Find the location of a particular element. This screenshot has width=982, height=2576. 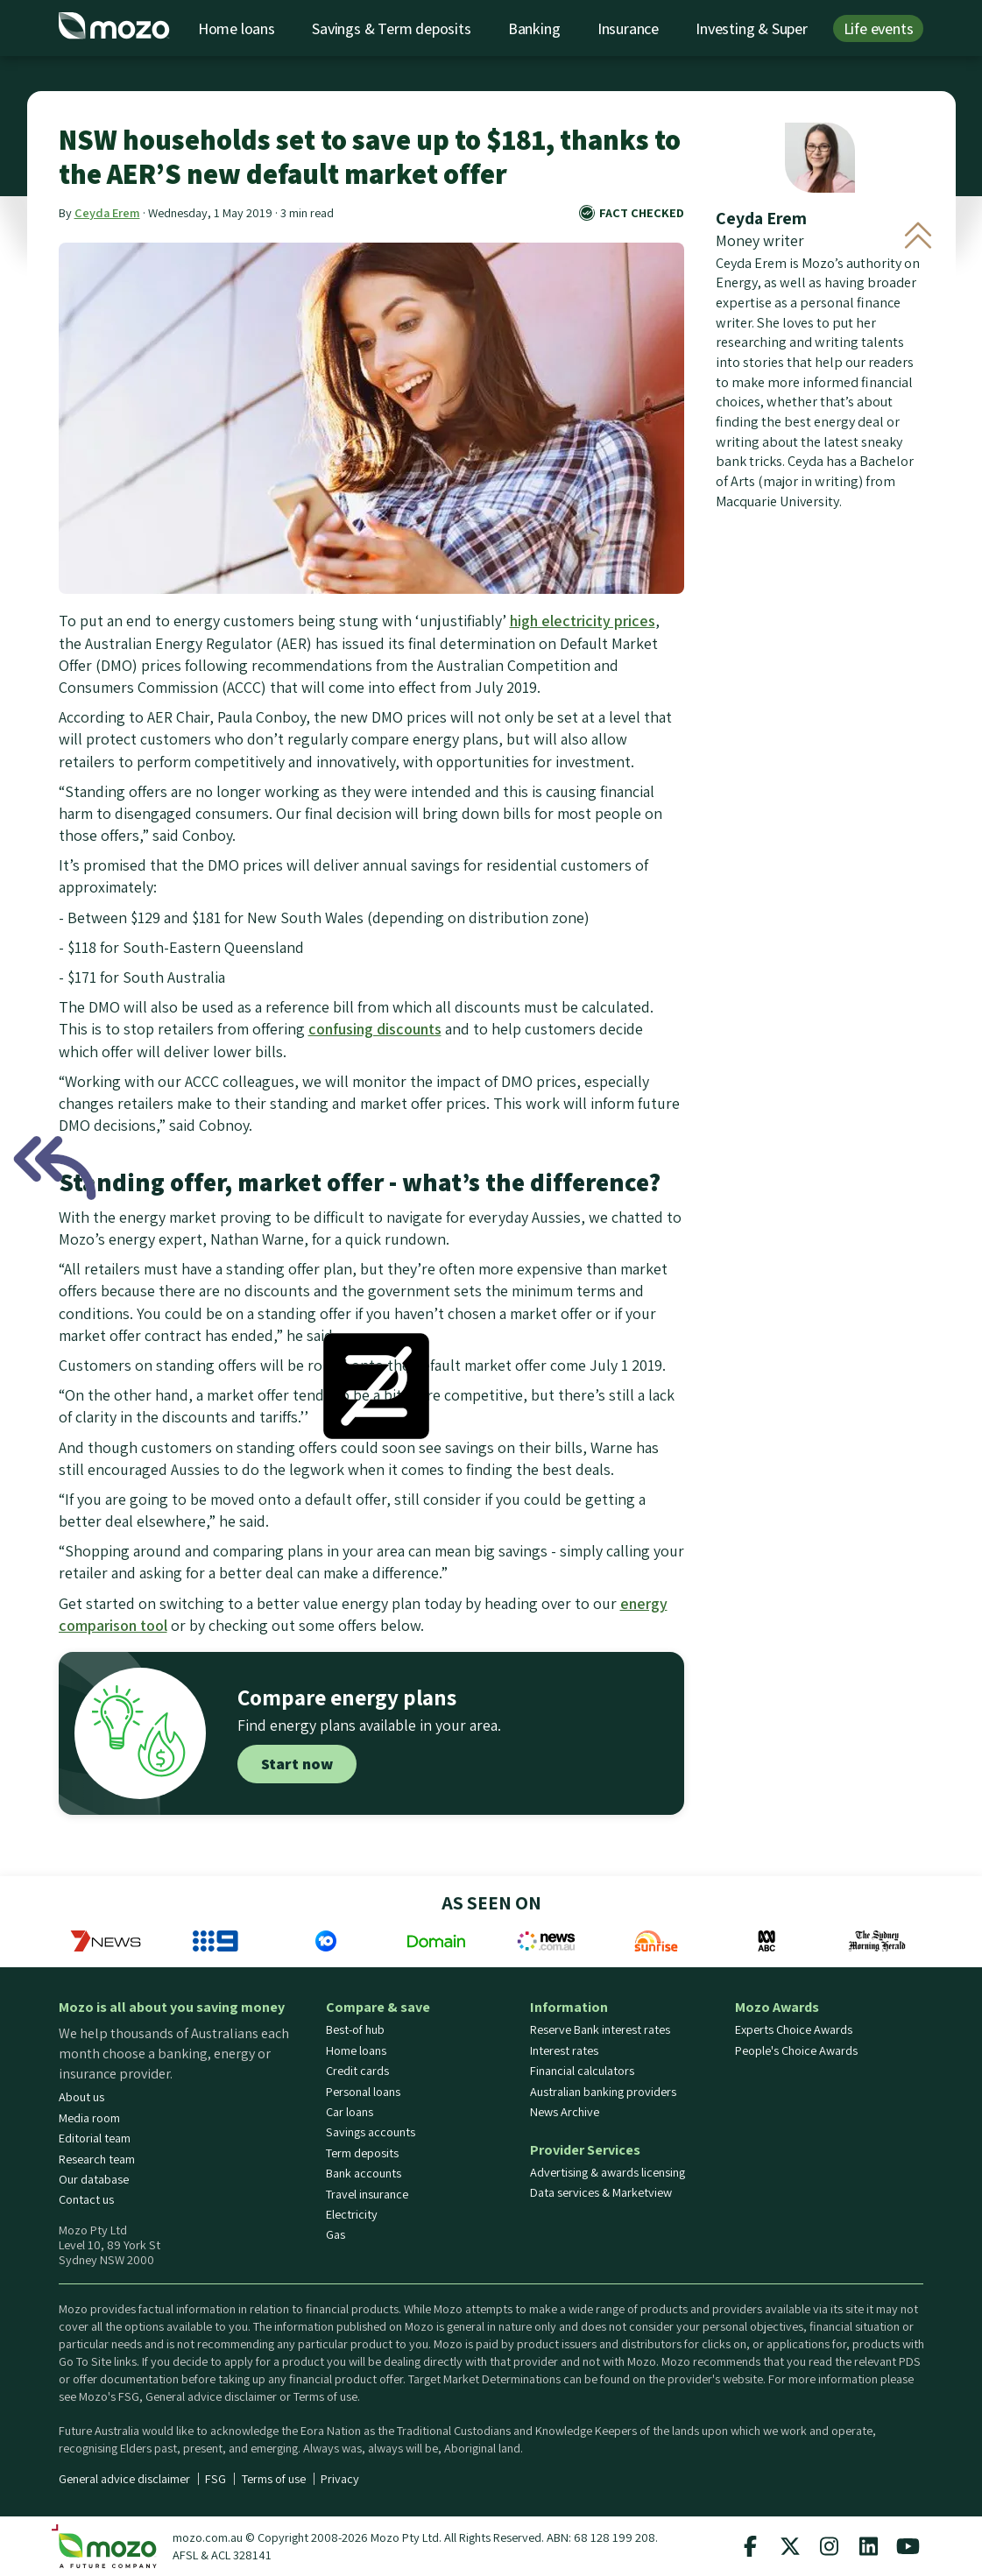

reply all to a message or email is located at coordinates (54, 1168).